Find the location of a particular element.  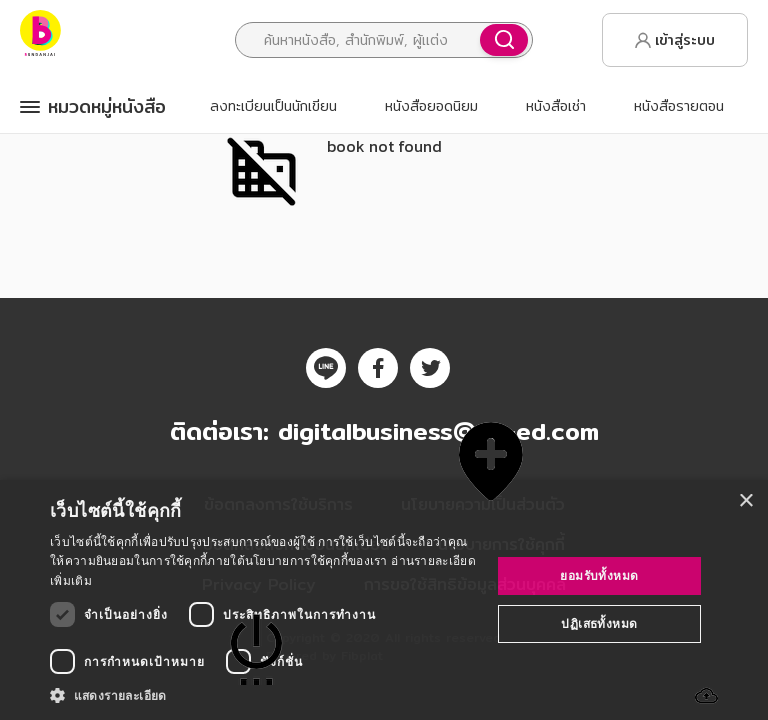

upload files to cloud storage is located at coordinates (706, 695).